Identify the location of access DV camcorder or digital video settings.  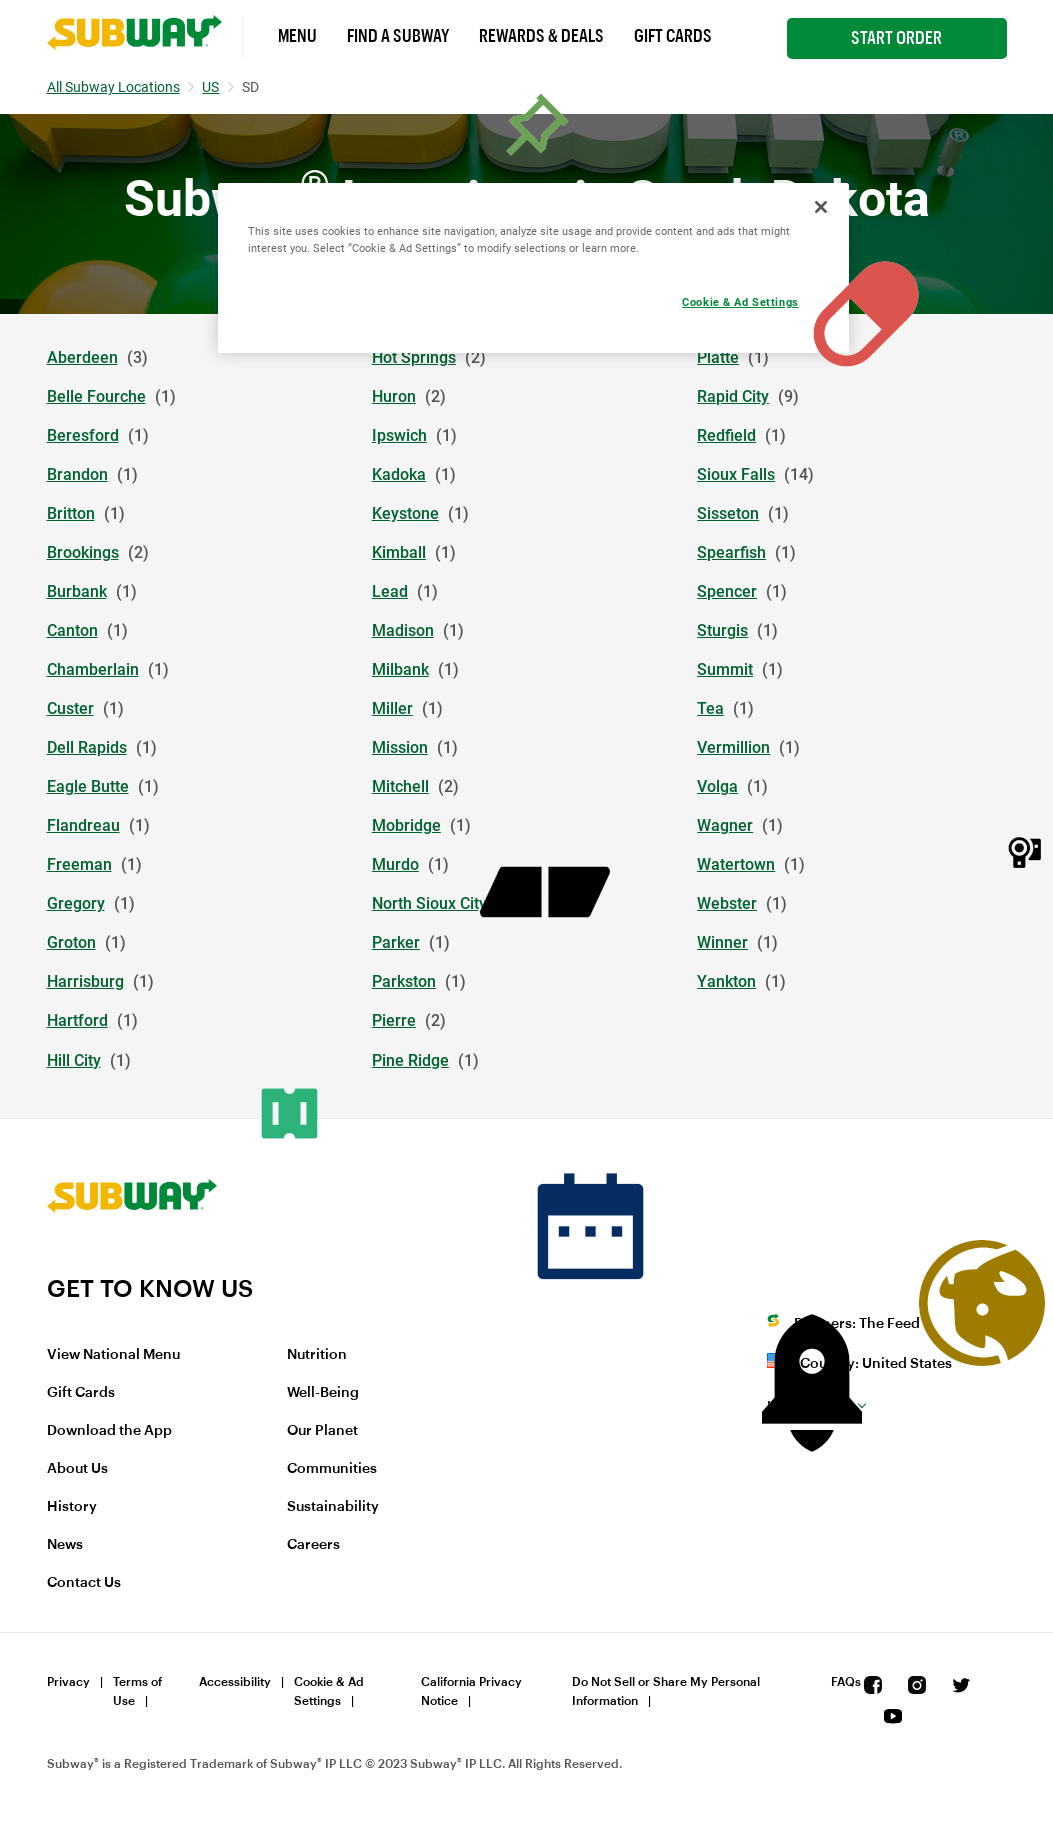
(1025, 852).